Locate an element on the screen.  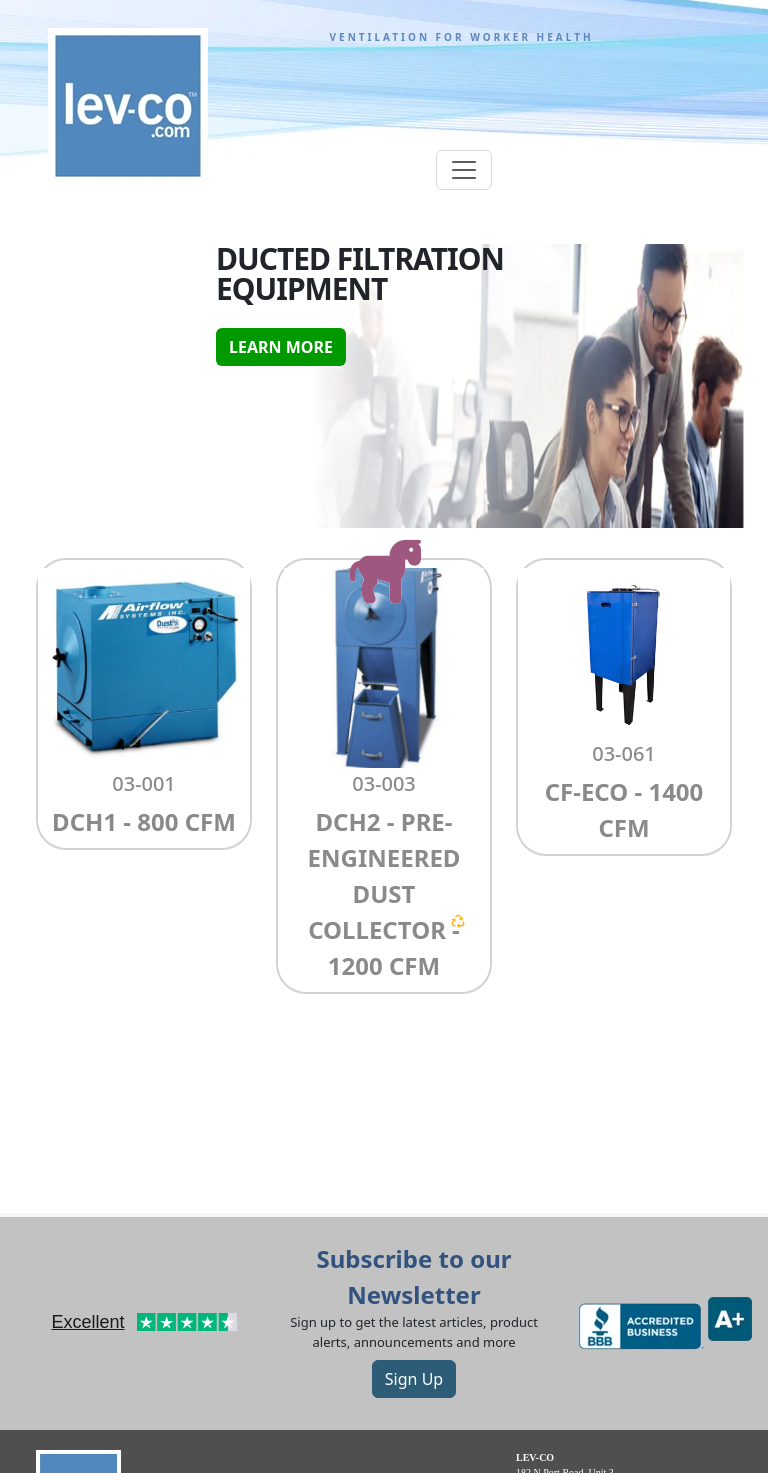
indicates recyclable item or material is located at coordinates (458, 921).